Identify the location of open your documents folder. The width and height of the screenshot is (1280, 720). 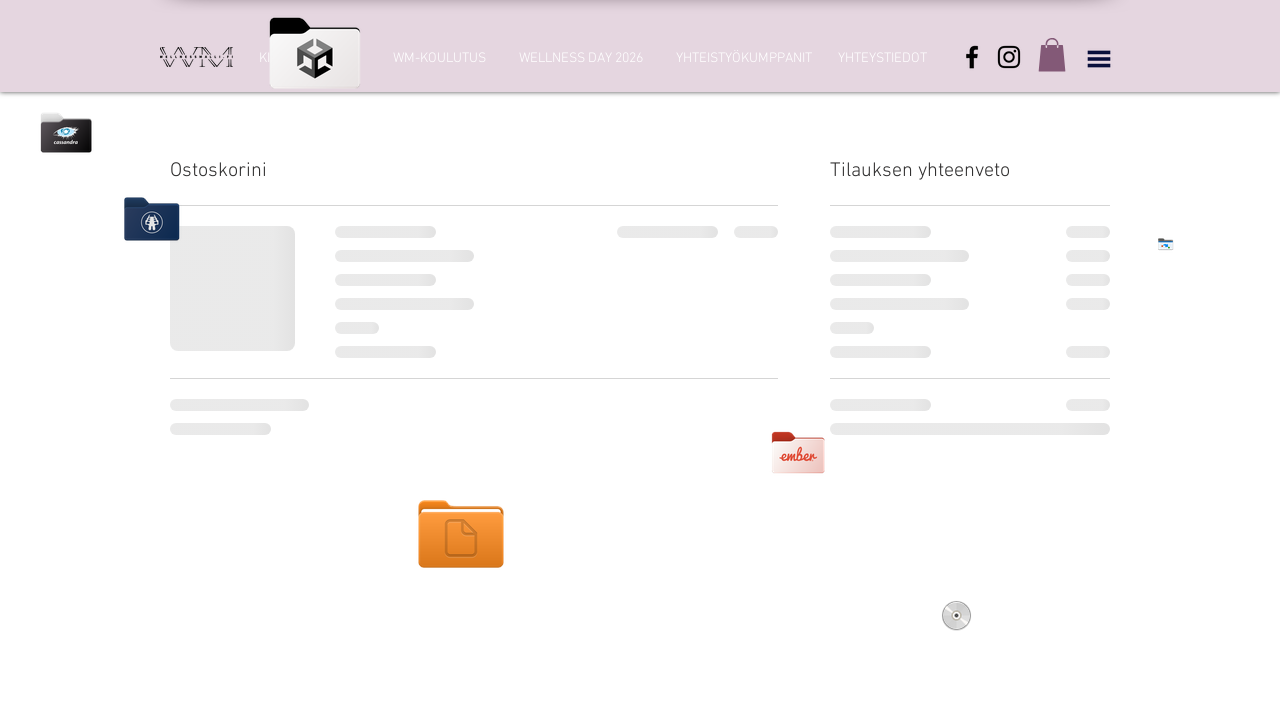
(461, 534).